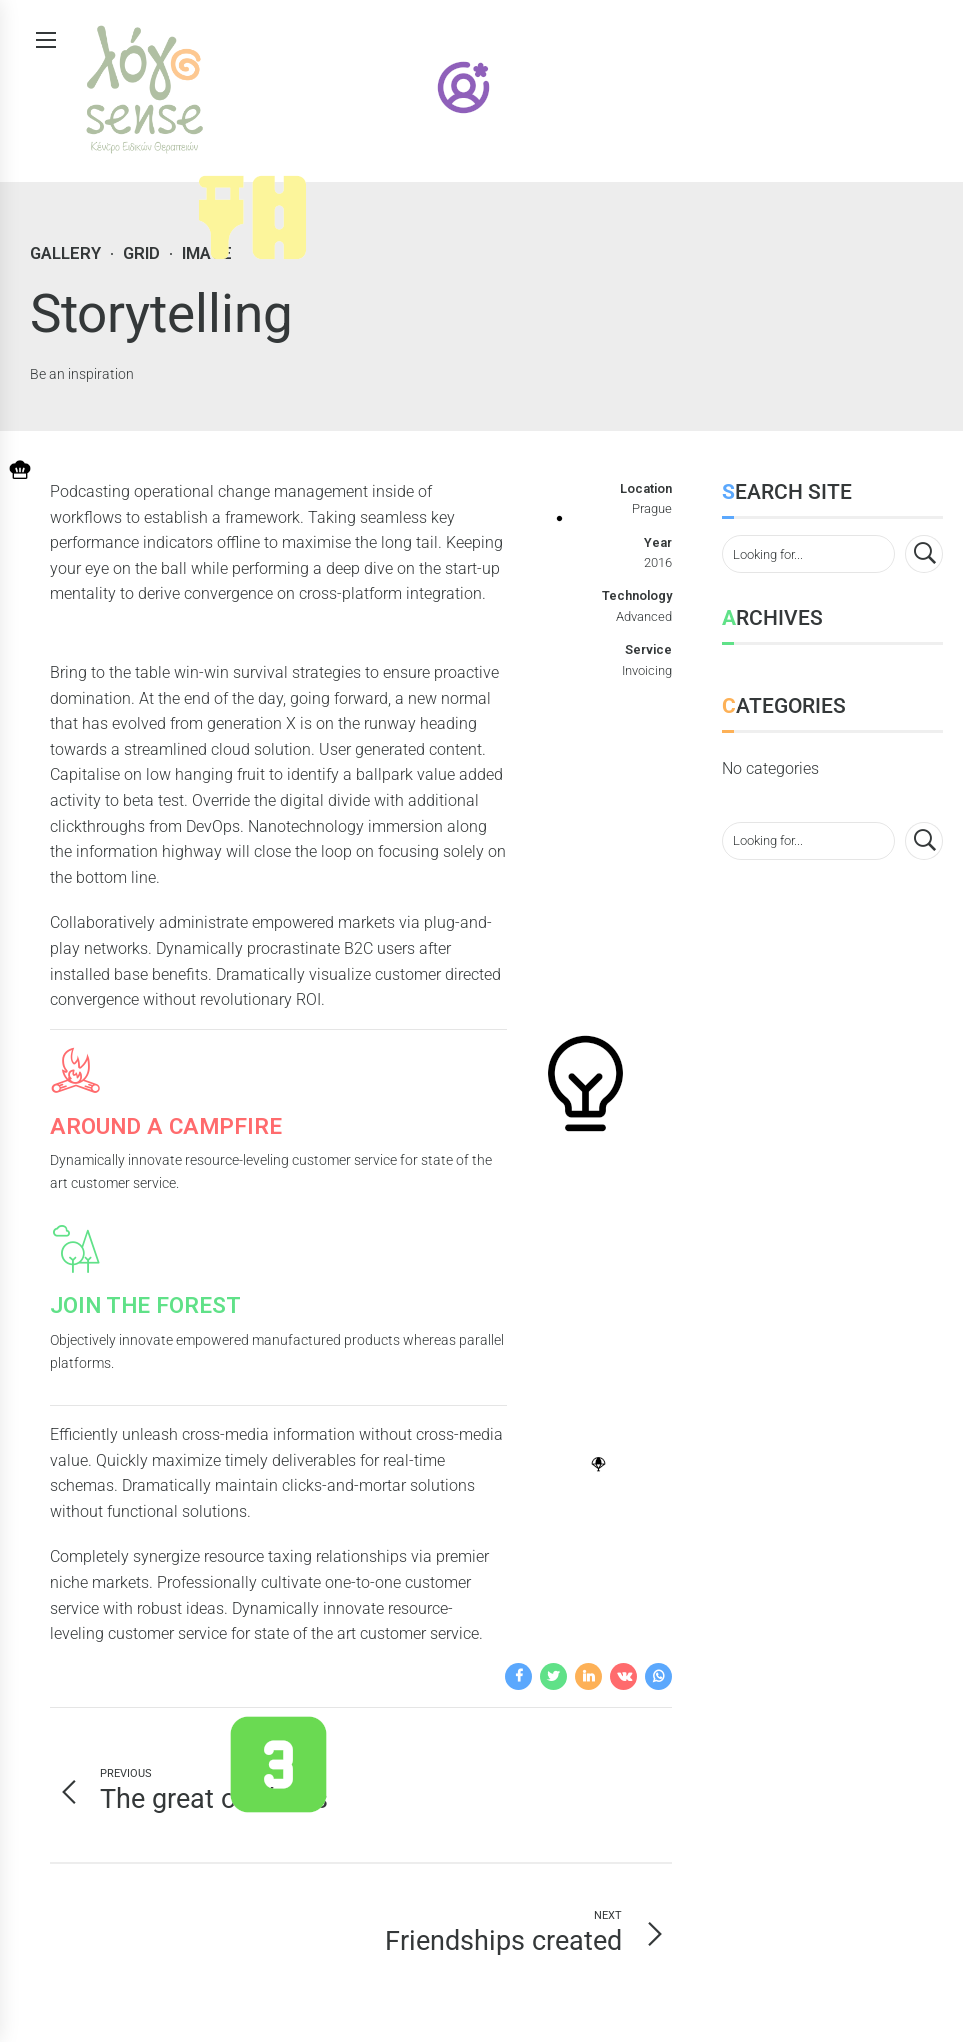 This screenshot has width=963, height=2042. I want to click on indicates step 3 in a multi-step process, so click(278, 1764).